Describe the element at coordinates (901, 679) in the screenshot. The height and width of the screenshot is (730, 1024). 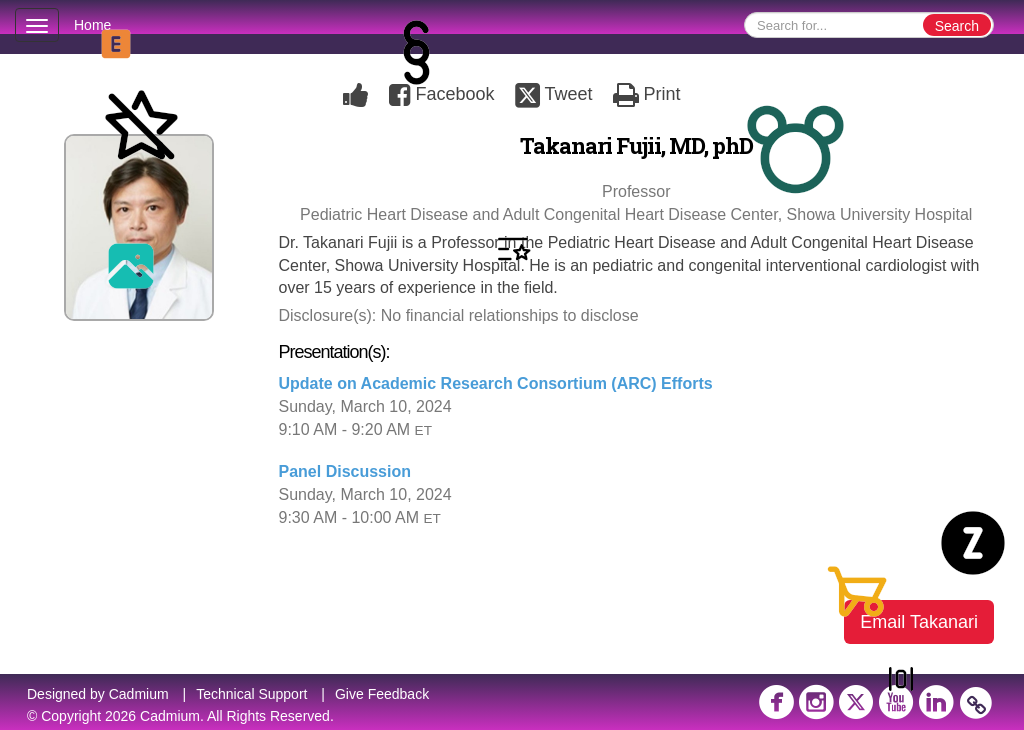
I see `distribute layers evenly in vertical space` at that location.